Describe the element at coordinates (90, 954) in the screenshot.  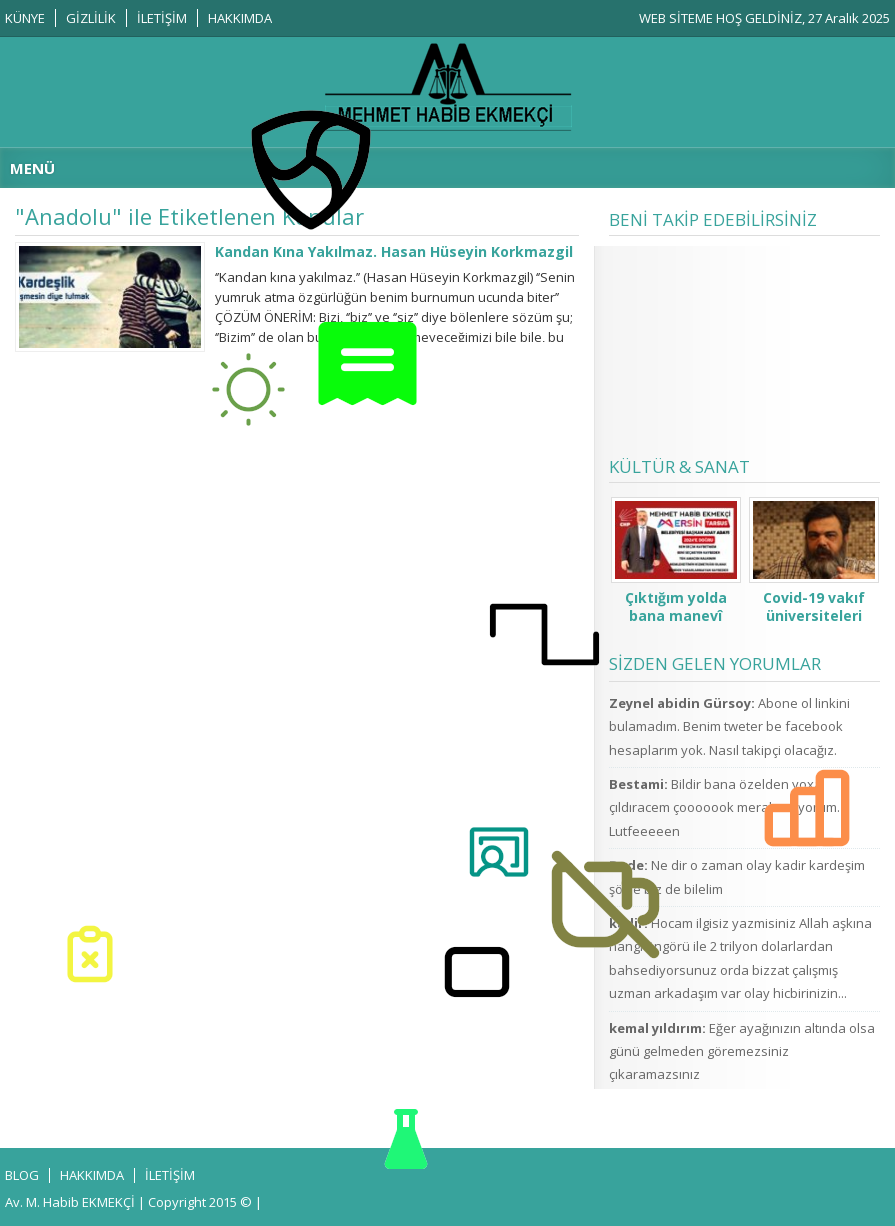
I see `clear clipboard contents` at that location.